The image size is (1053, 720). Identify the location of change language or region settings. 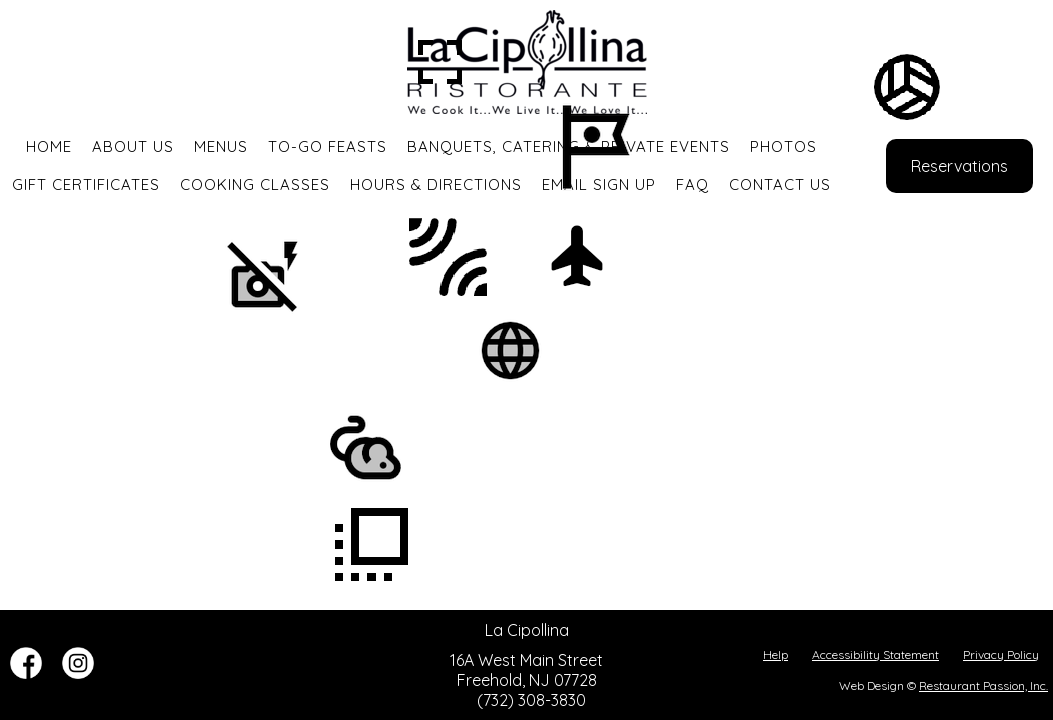
(510, 350).